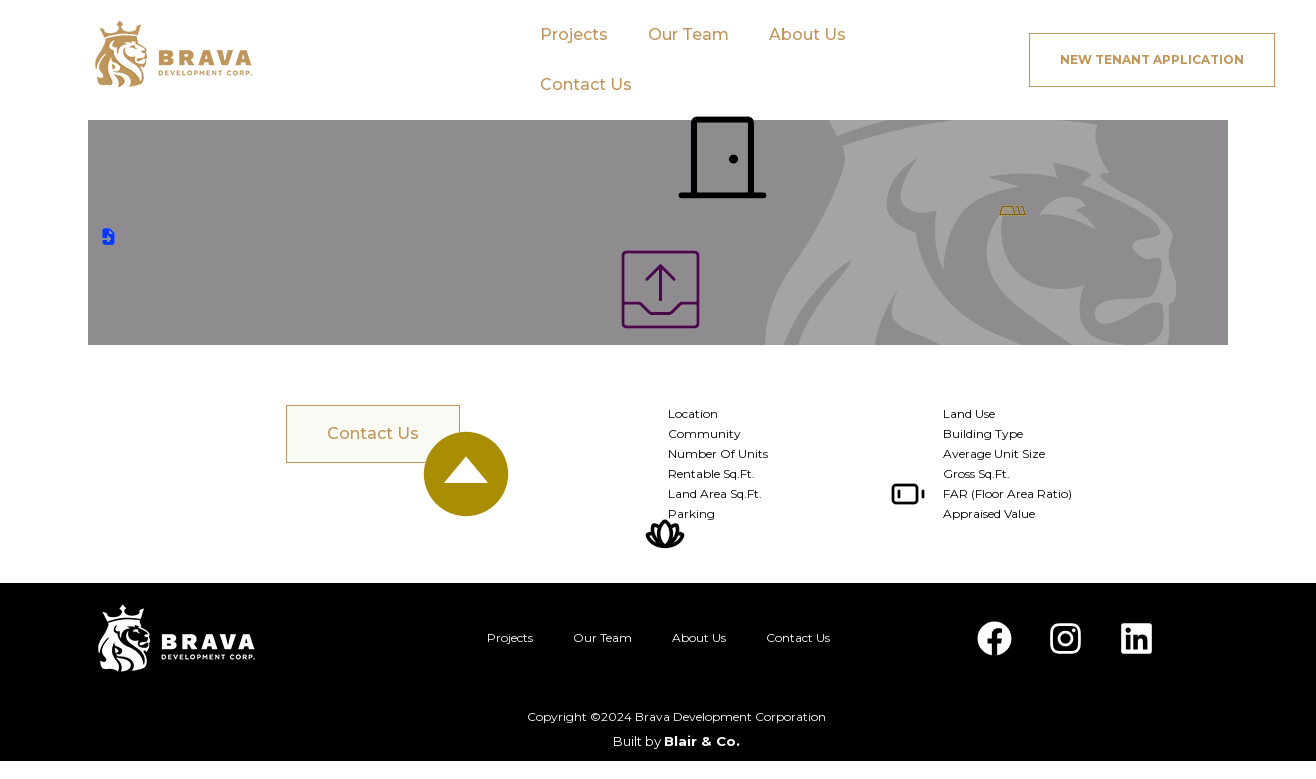 This screenshot has height=779, width=1316. I want to click on upload file from inbox or tray, so click(660, 289).